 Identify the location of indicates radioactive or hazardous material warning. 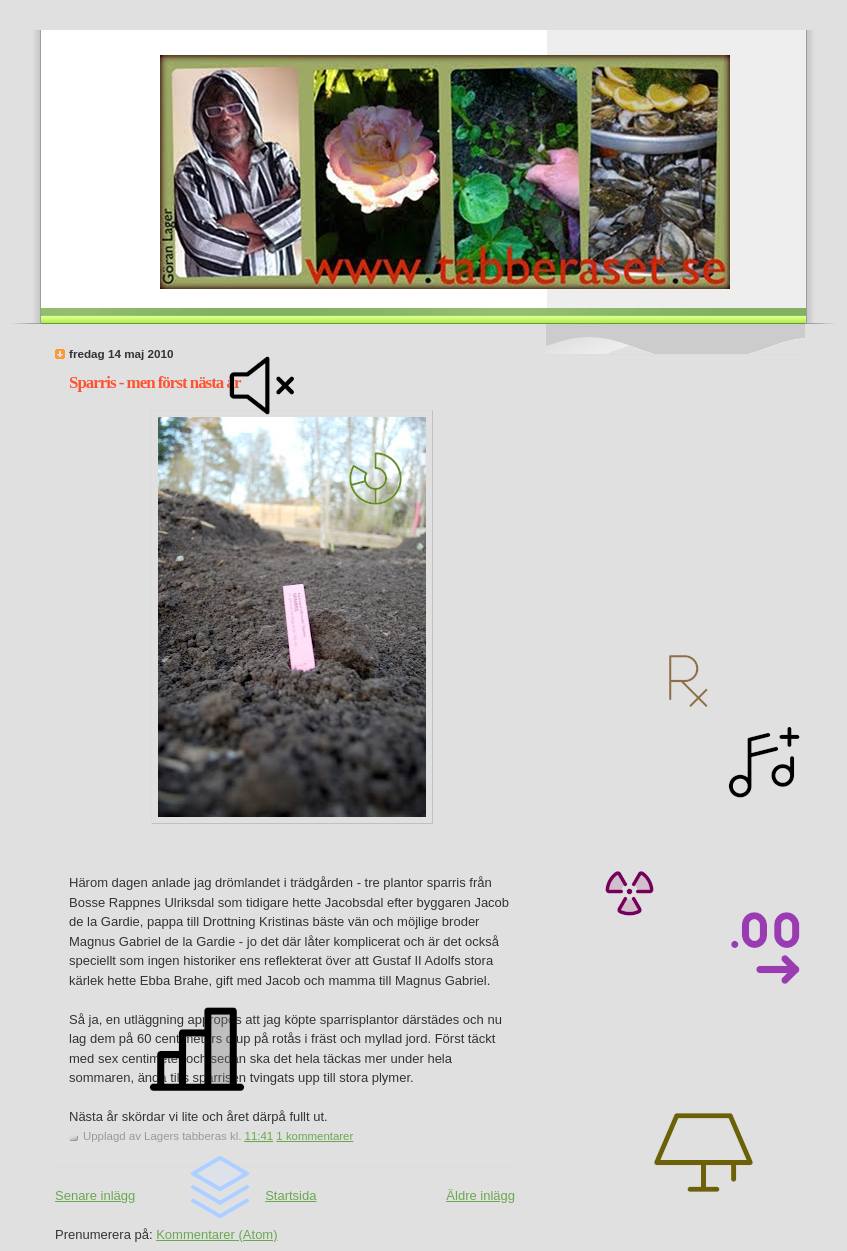
(629, 891).